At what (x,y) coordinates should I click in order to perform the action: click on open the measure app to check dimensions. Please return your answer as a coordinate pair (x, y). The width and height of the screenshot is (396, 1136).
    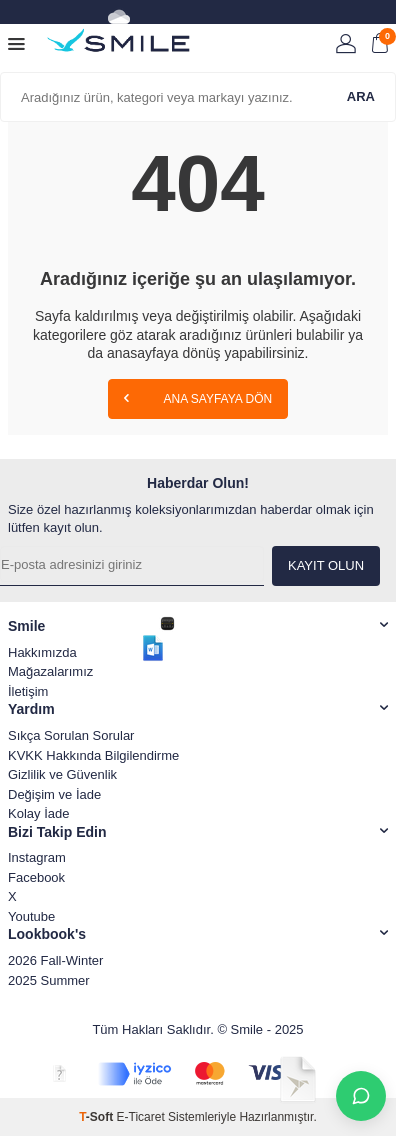
    Looking at the image, I should click on (167, 623).